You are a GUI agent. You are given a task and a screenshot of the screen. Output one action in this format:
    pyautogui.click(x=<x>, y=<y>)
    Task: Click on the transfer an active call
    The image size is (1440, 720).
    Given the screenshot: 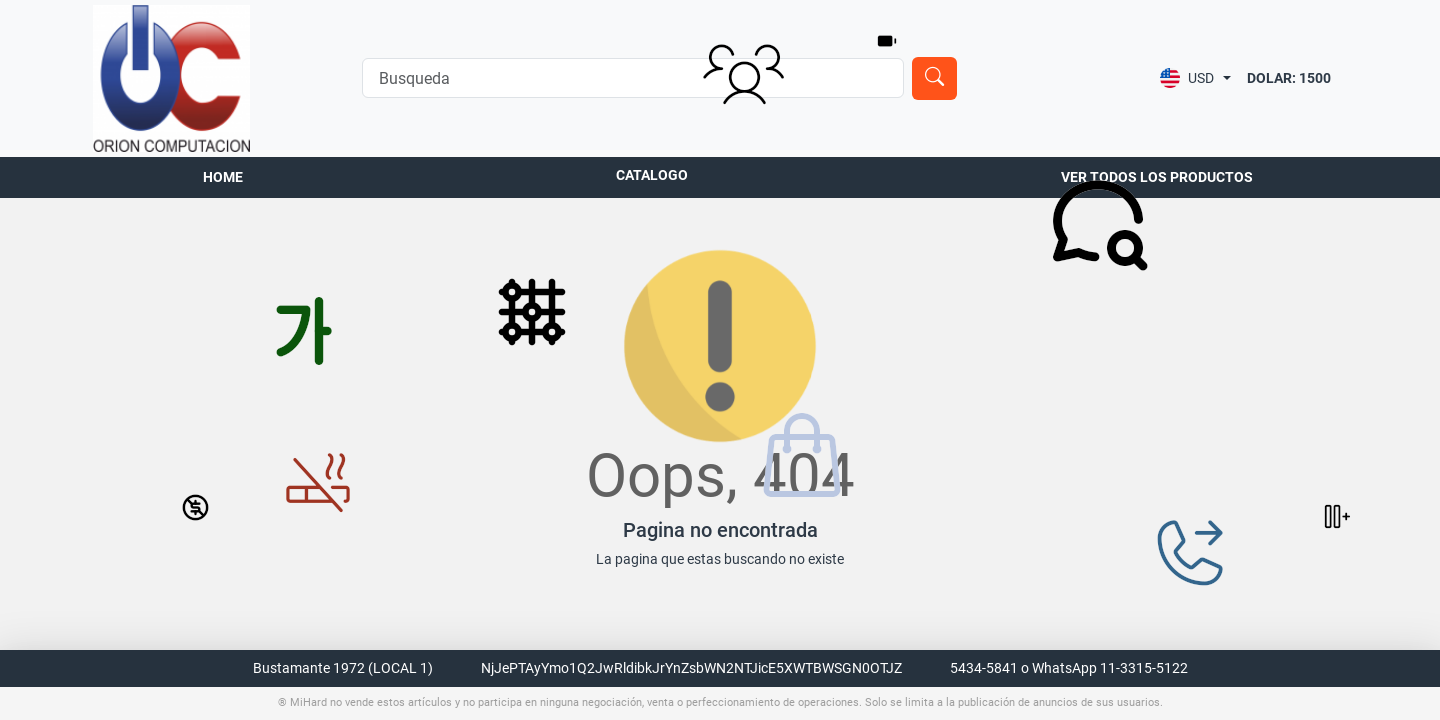 What is the action you would take?
    pyautogui.click(x=1191, y=551)
    